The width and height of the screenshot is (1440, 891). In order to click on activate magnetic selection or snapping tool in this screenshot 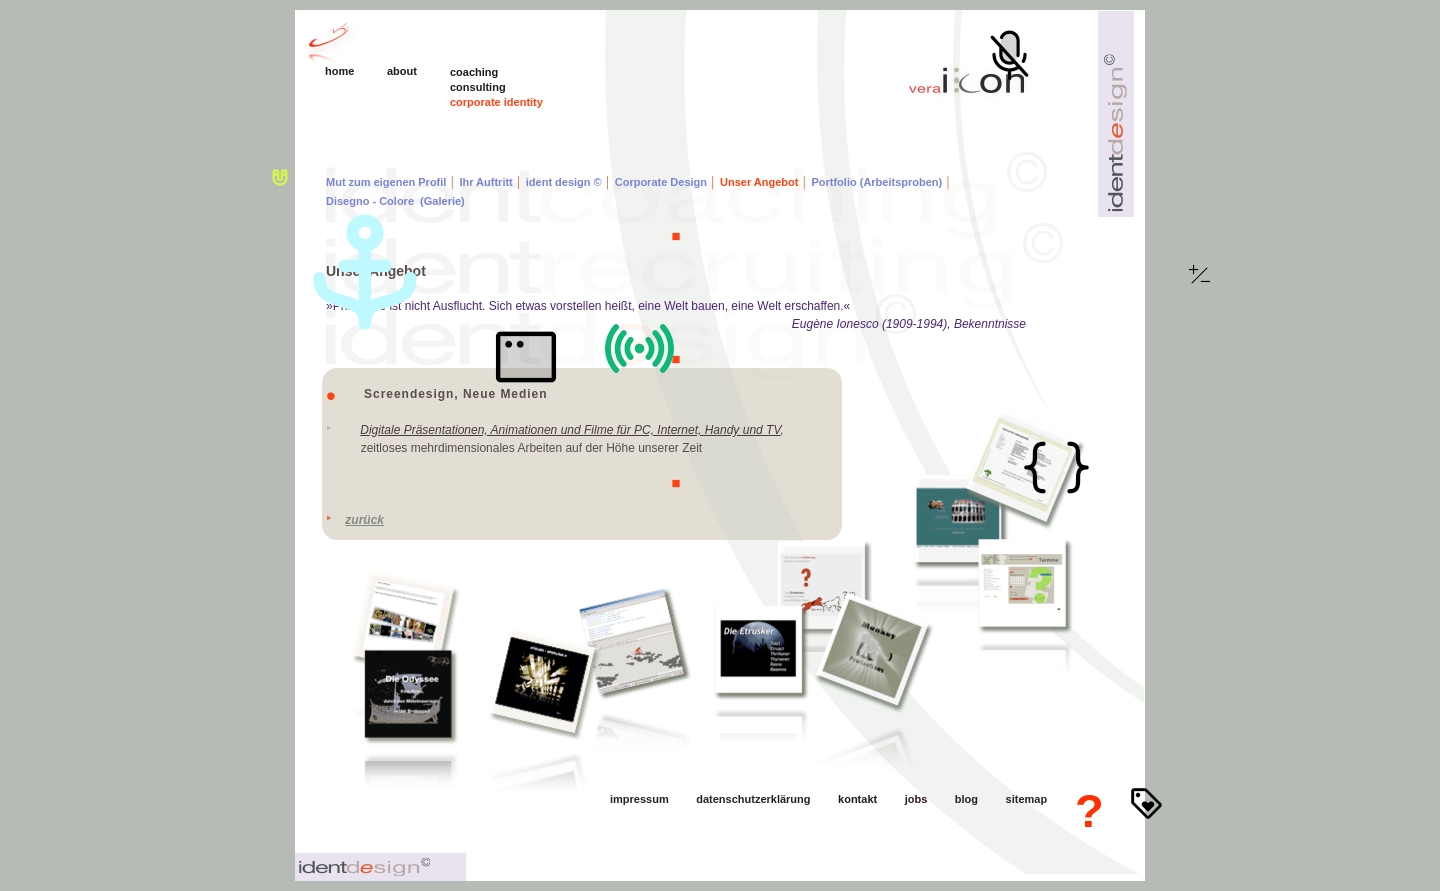, I will do `click(280, 177)`.